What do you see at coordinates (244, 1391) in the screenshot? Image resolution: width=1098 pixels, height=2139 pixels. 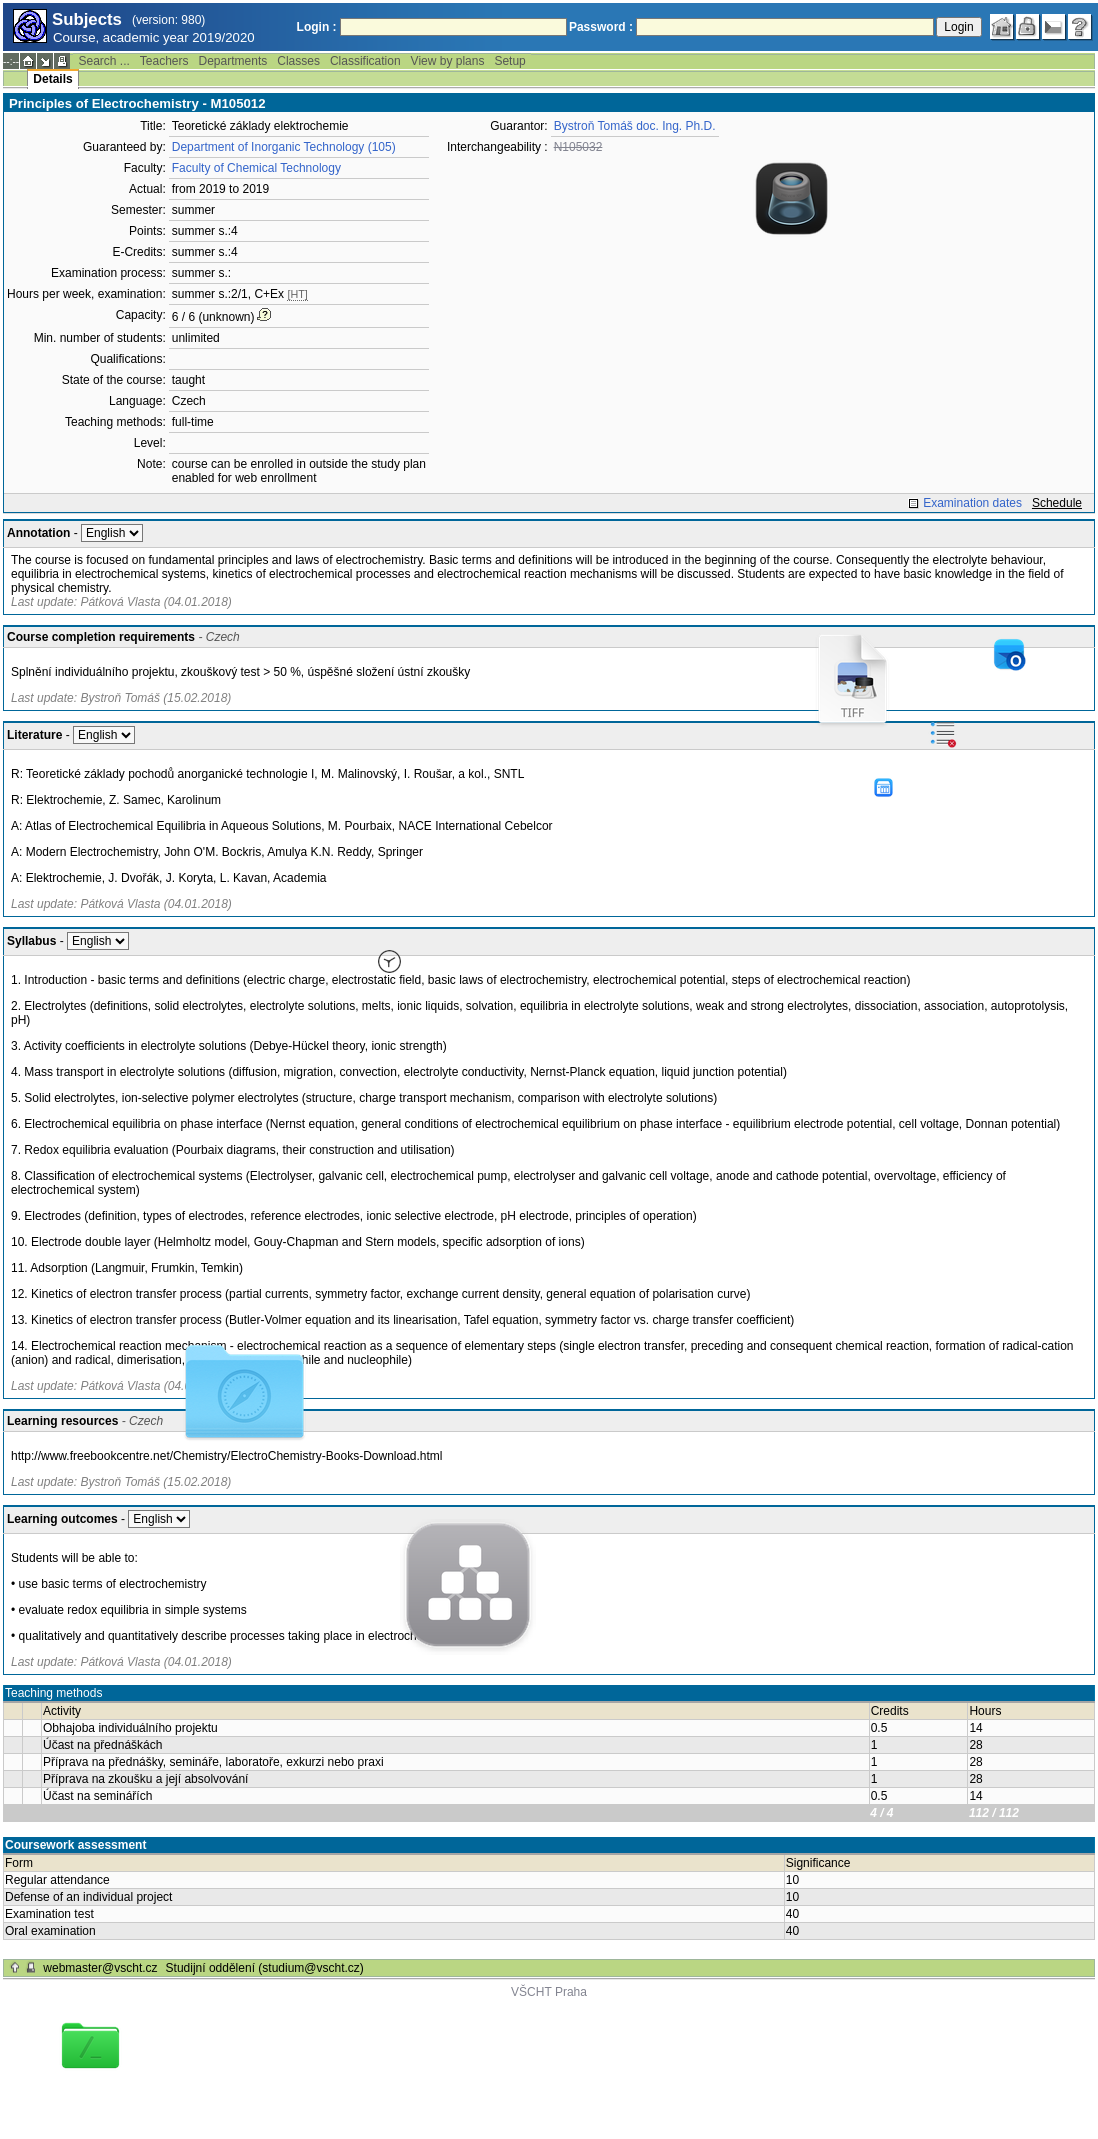 I see `access your local web server files` at bounding box center [244, 1391].